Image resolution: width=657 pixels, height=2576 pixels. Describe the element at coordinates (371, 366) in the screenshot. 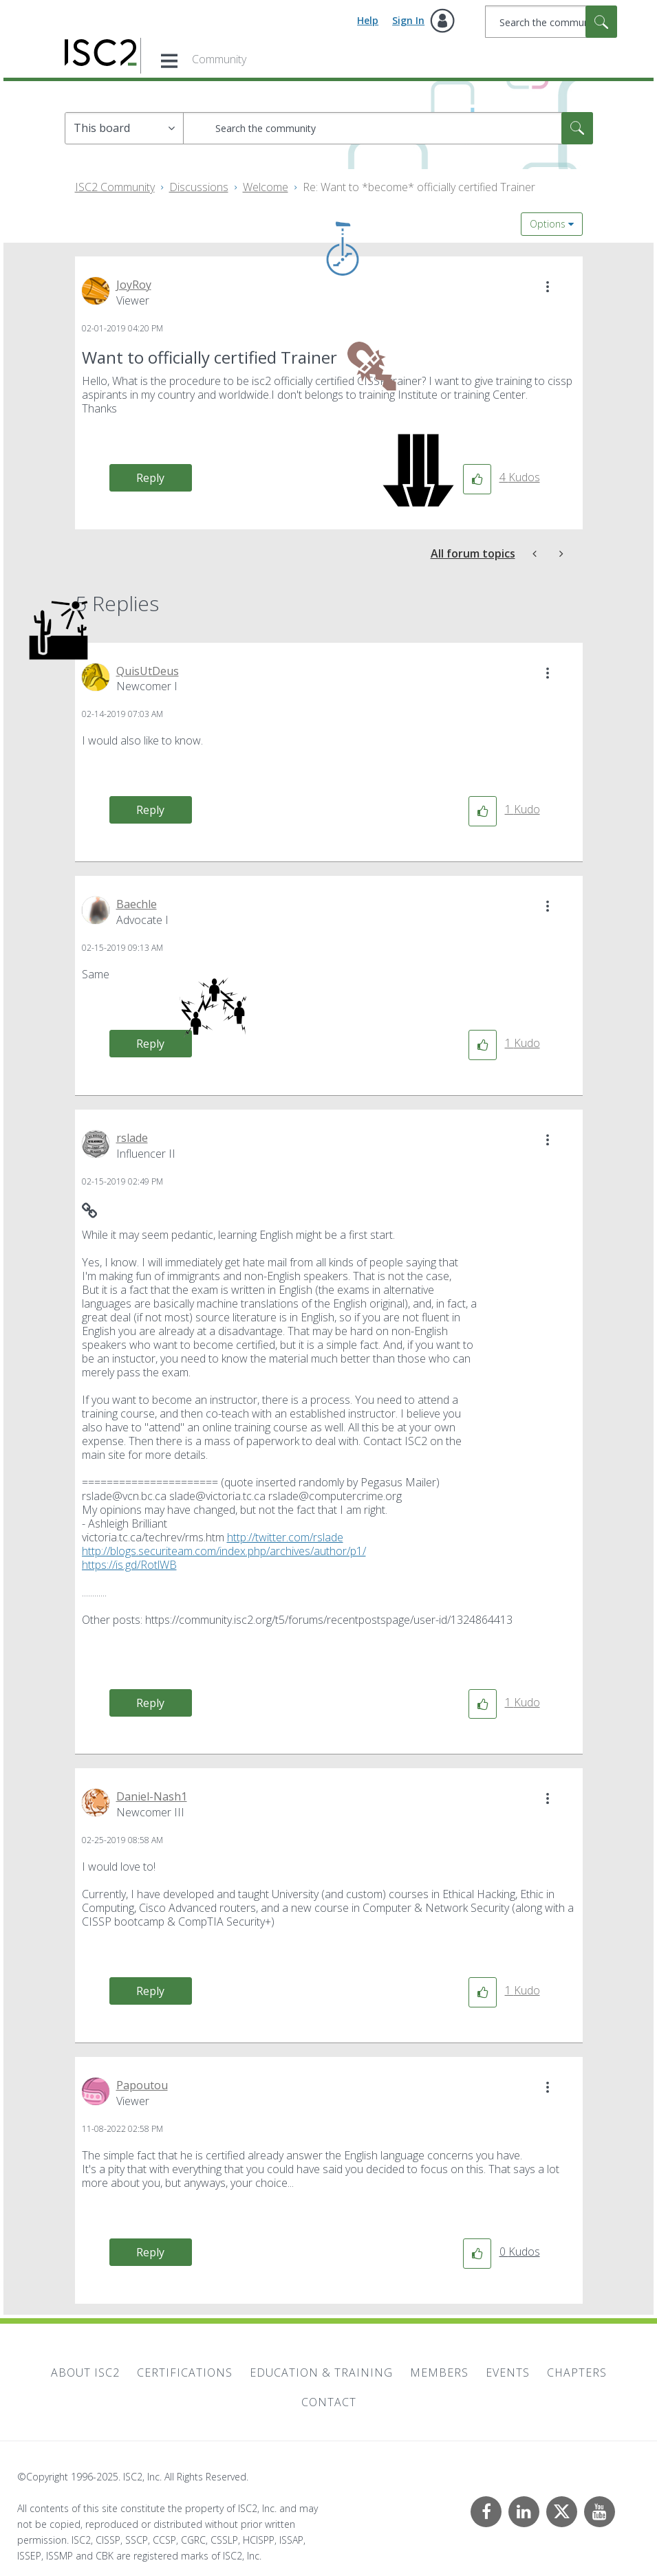

I see `activate magnetic pulse ability` at that location.